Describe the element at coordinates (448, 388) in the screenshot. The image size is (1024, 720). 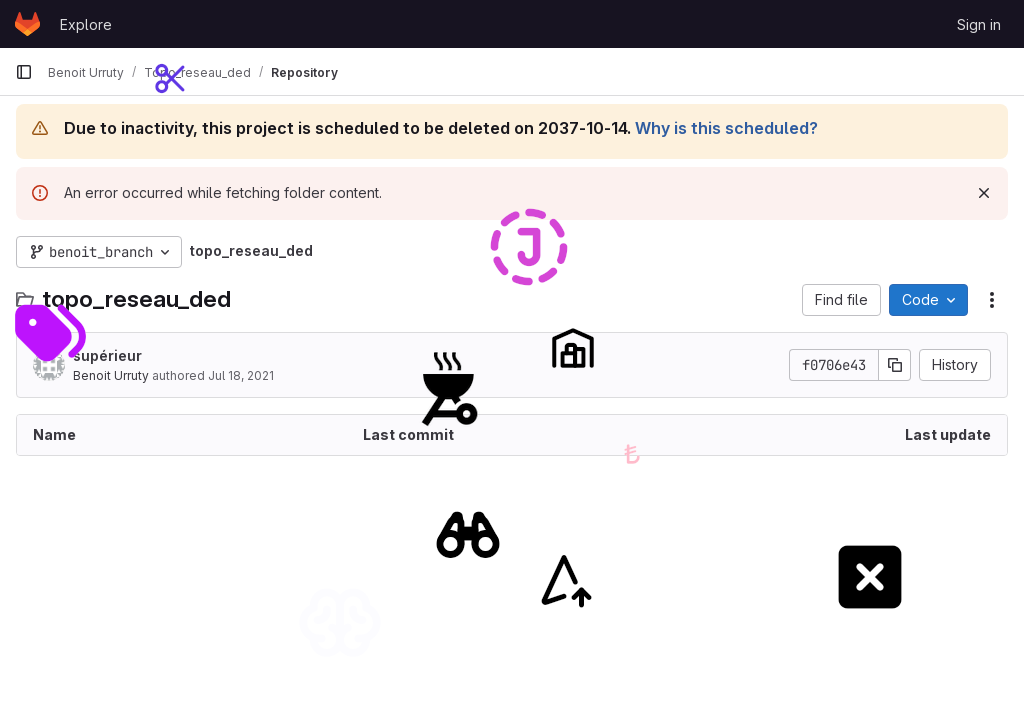
I see `access outdoor cooking or grilling recipes` at that location.